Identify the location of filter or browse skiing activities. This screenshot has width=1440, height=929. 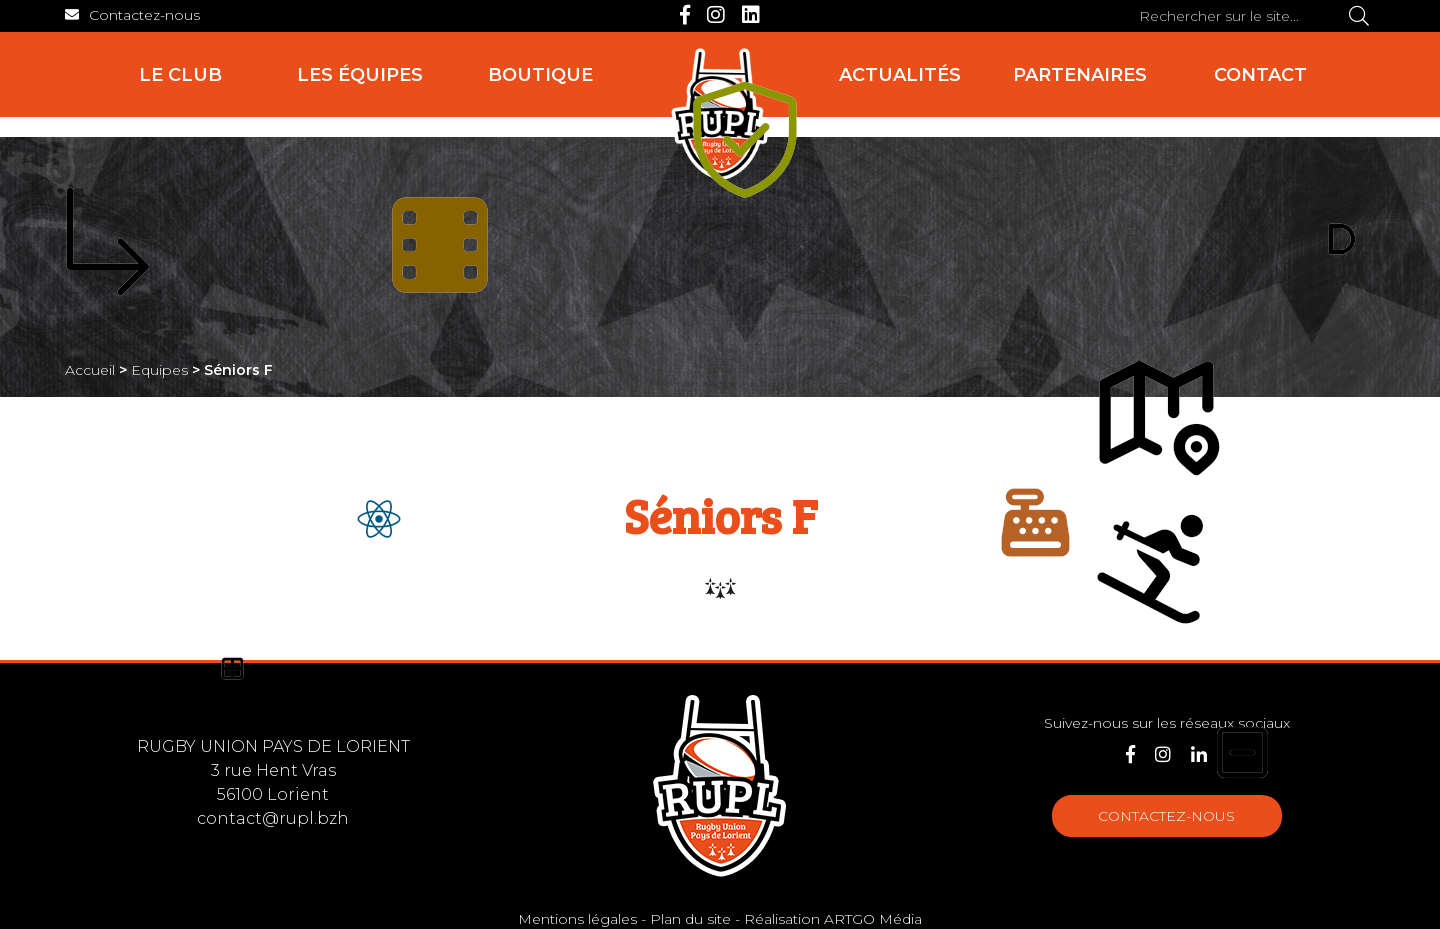
(1155, 566).